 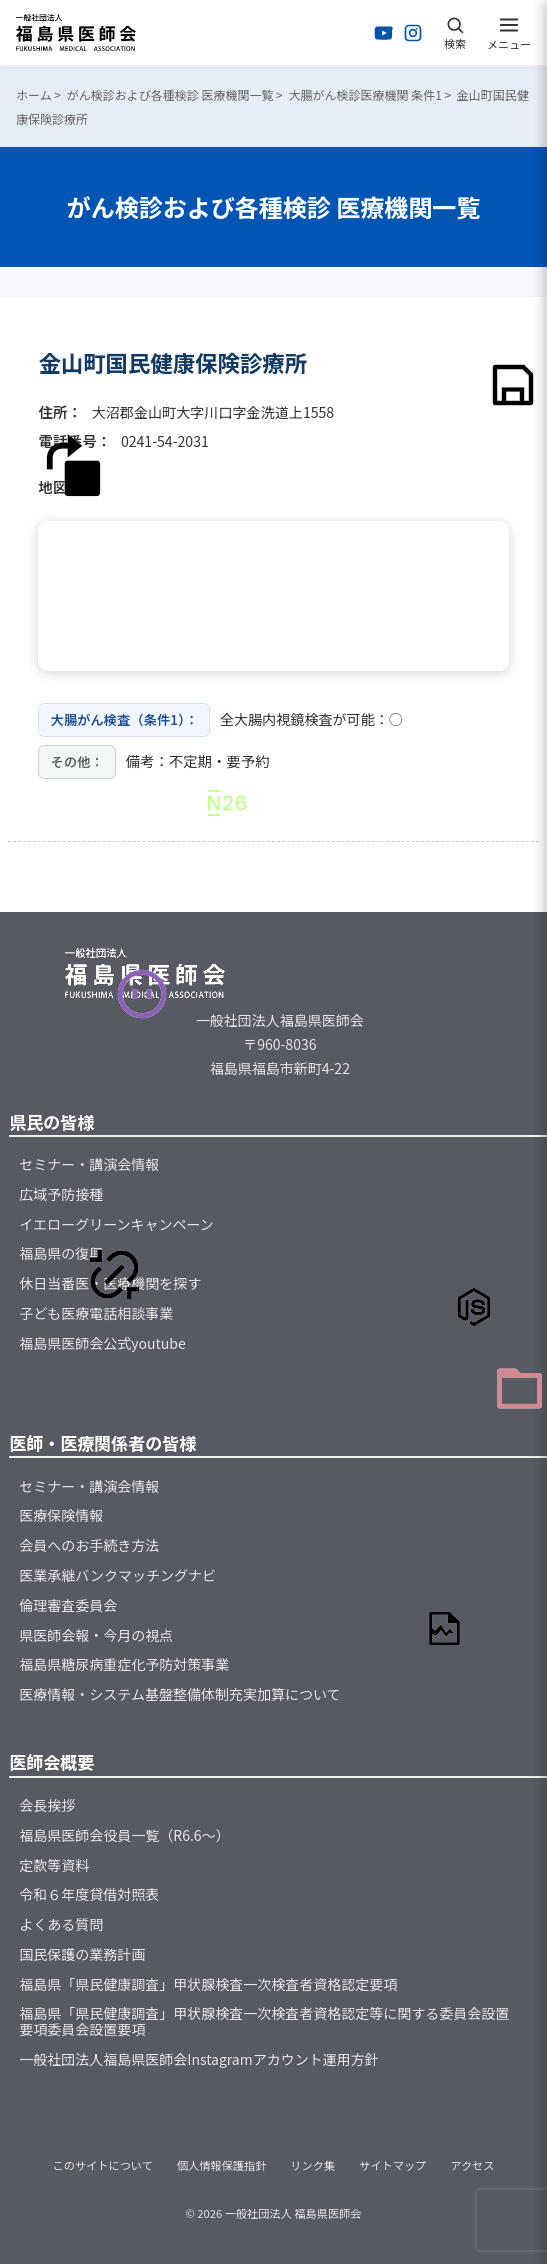 What do you see at coordinates (444, 1628) in the screenshot?
I see `indicates a corrupted or damaged file` at bounding box center [444, 1628].